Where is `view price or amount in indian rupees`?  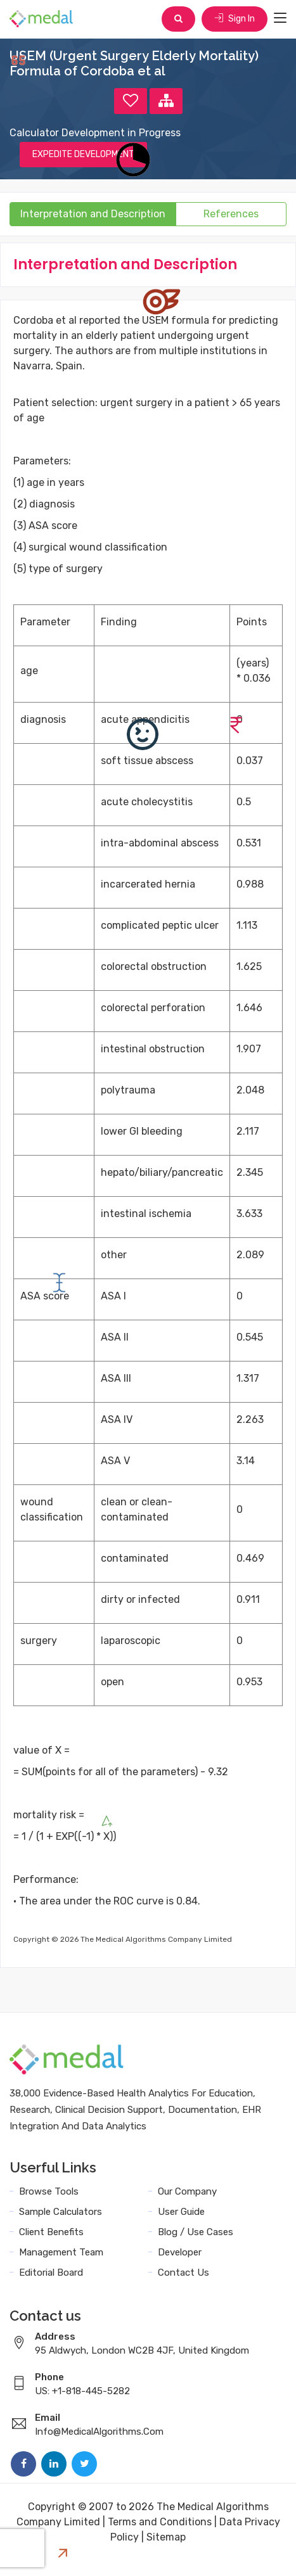 view price or amount in indian rupees is located at coordinates (236, 725).